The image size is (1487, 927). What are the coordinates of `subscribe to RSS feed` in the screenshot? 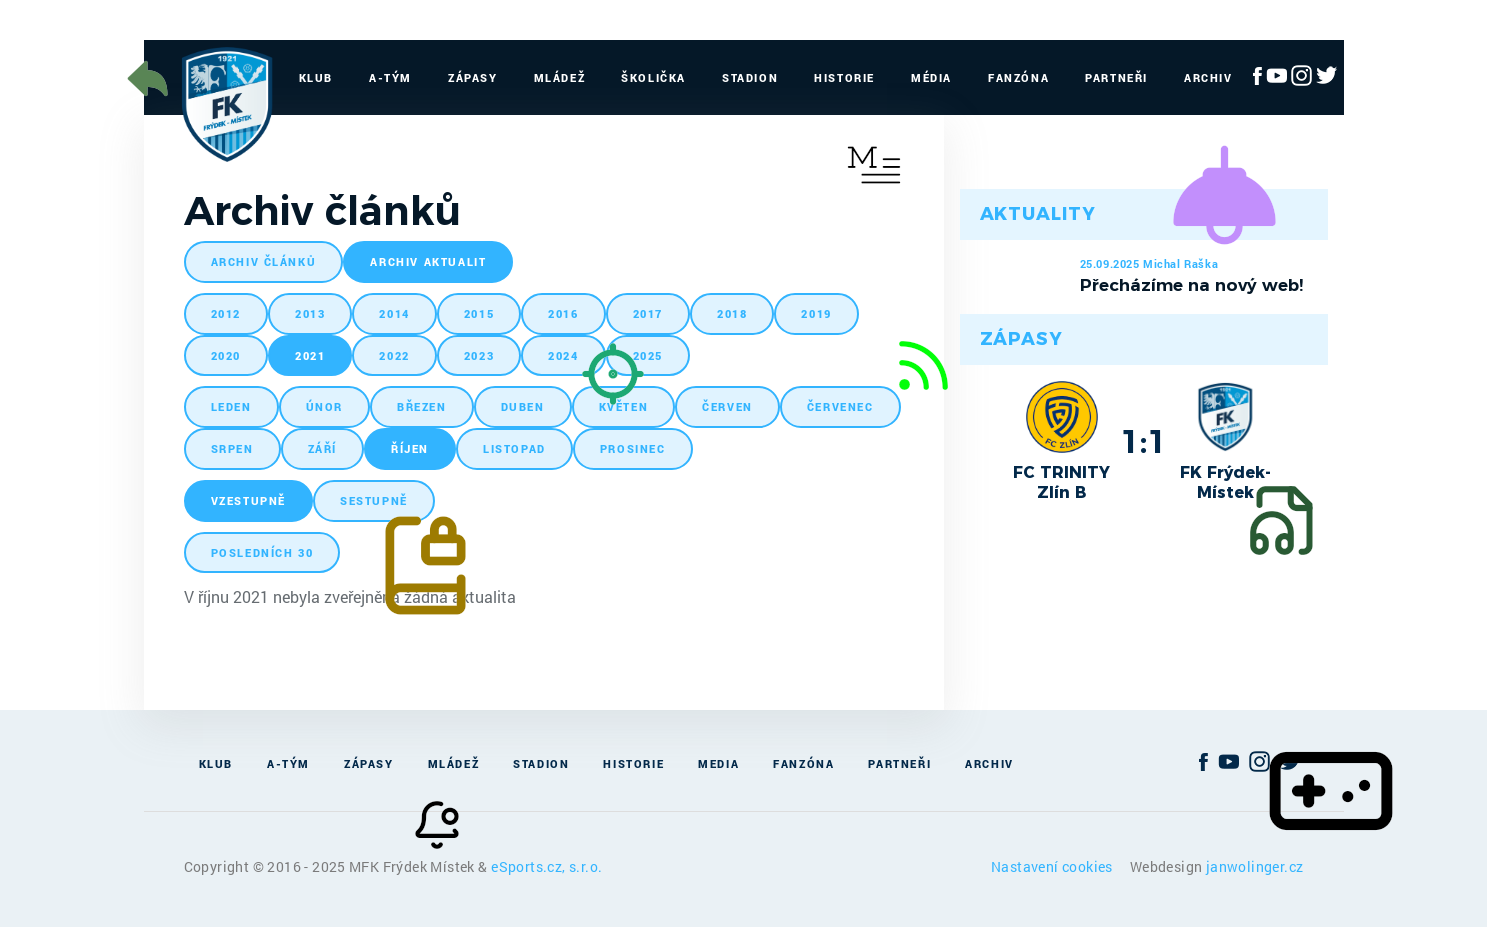 It's located at (923, 365).